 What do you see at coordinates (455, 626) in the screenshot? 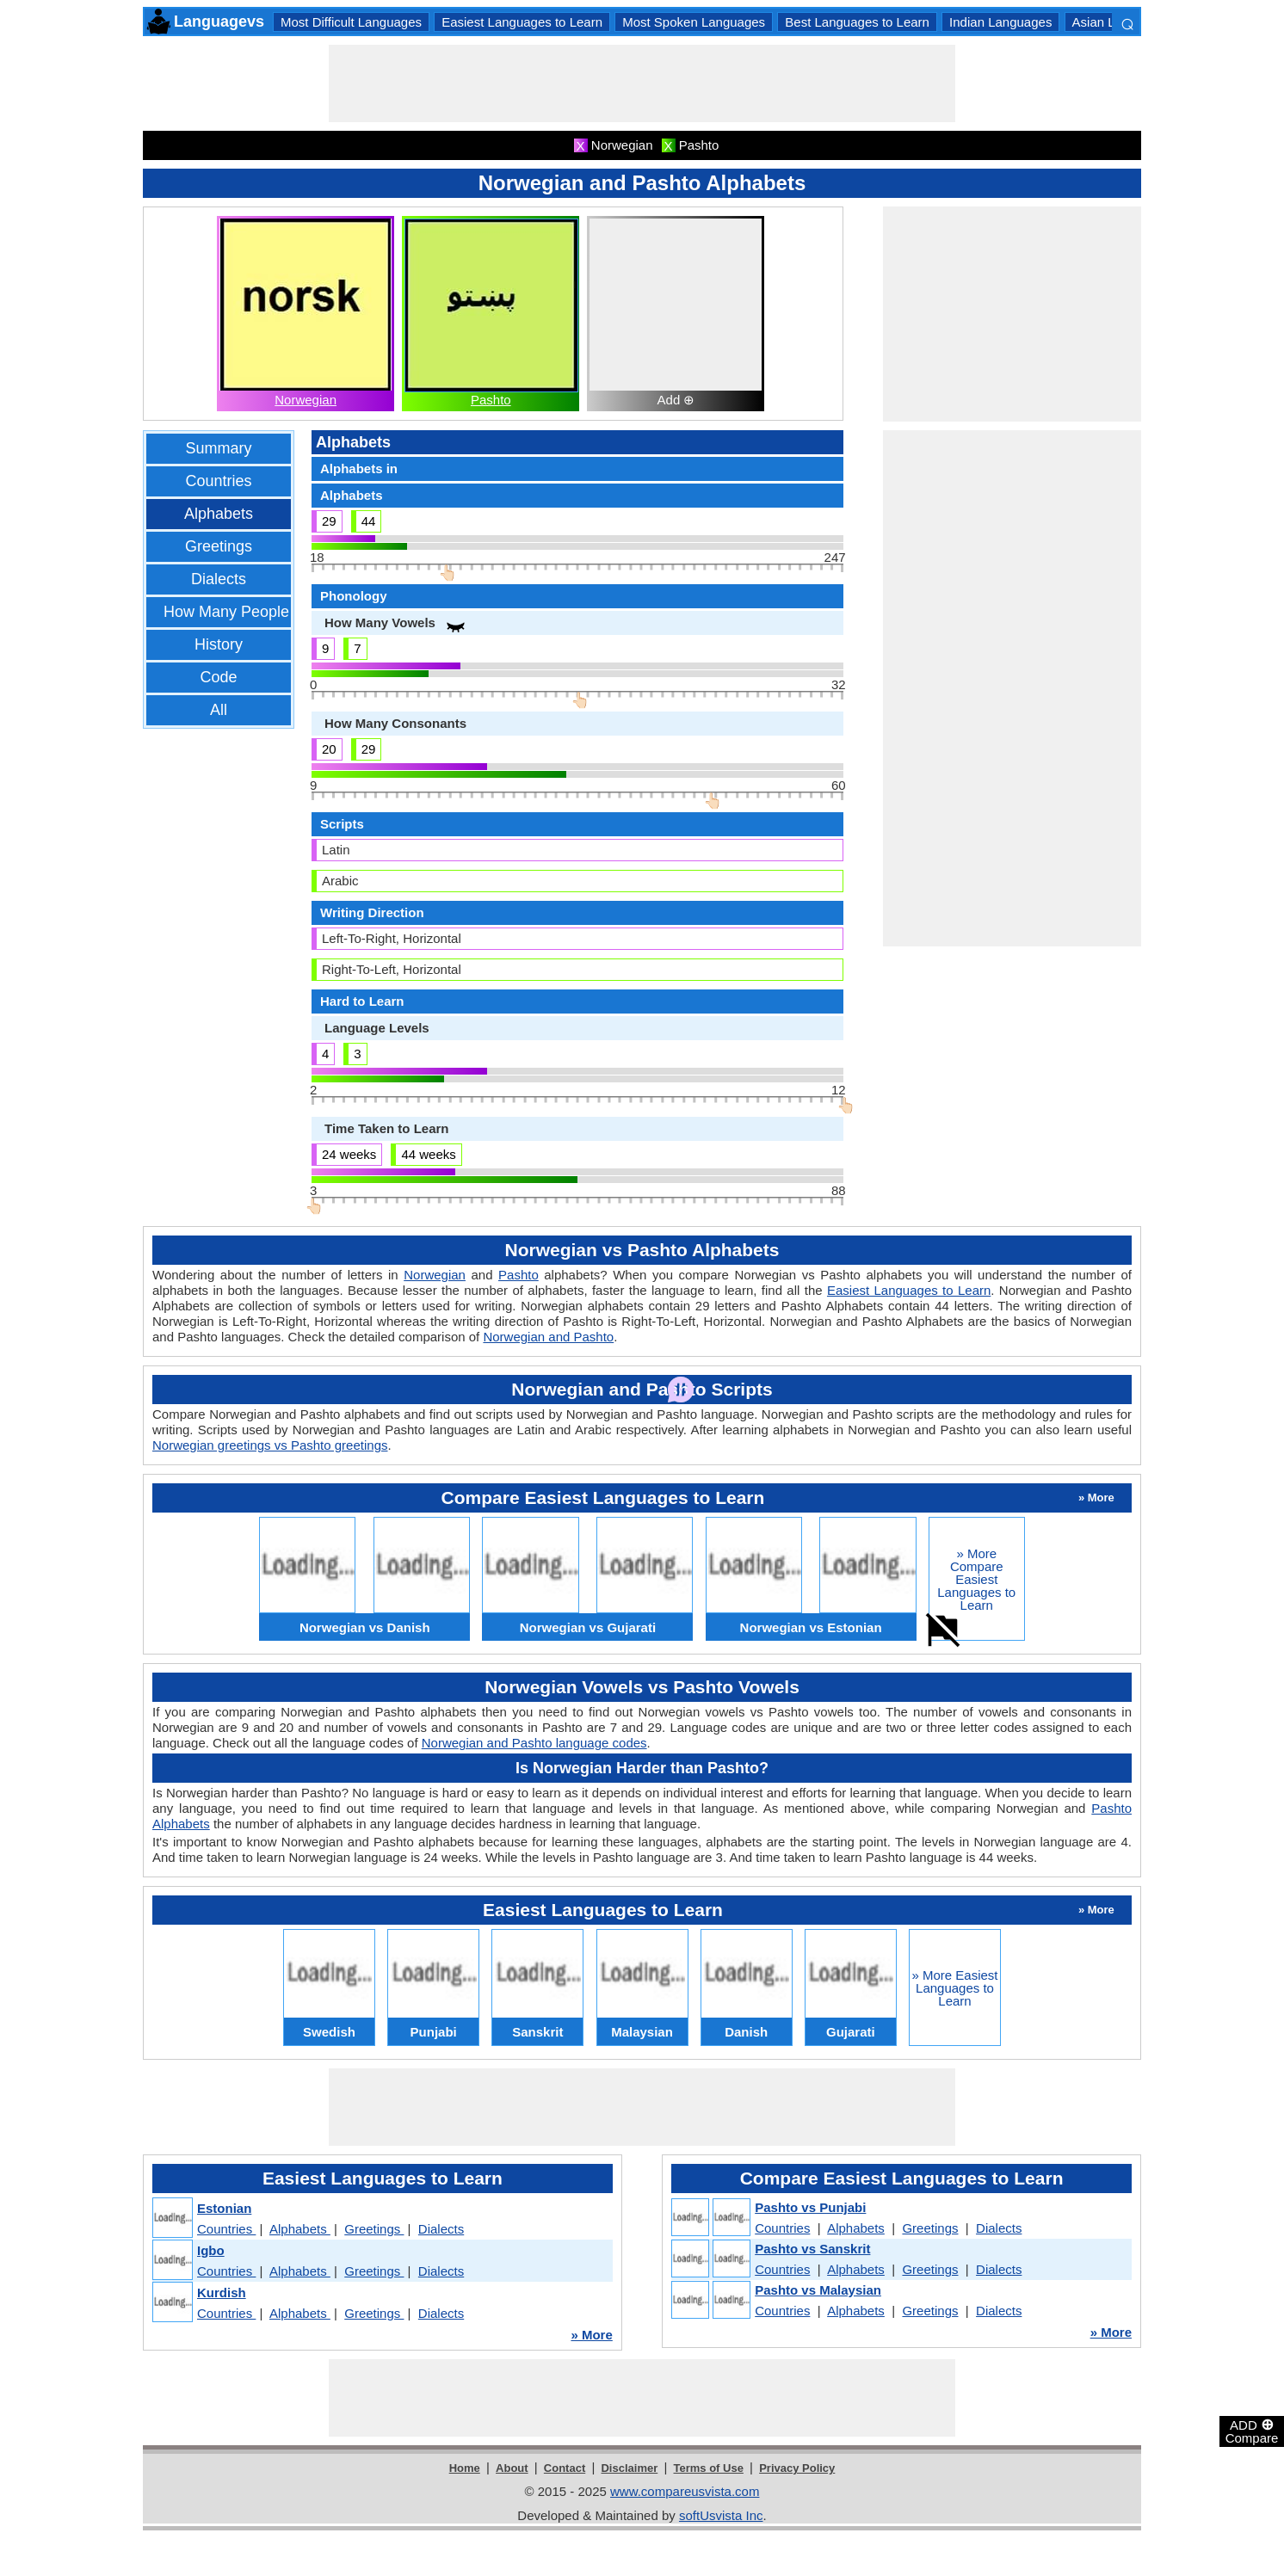
I see `hide password or sensitive content` at bounding box center [455, 626].